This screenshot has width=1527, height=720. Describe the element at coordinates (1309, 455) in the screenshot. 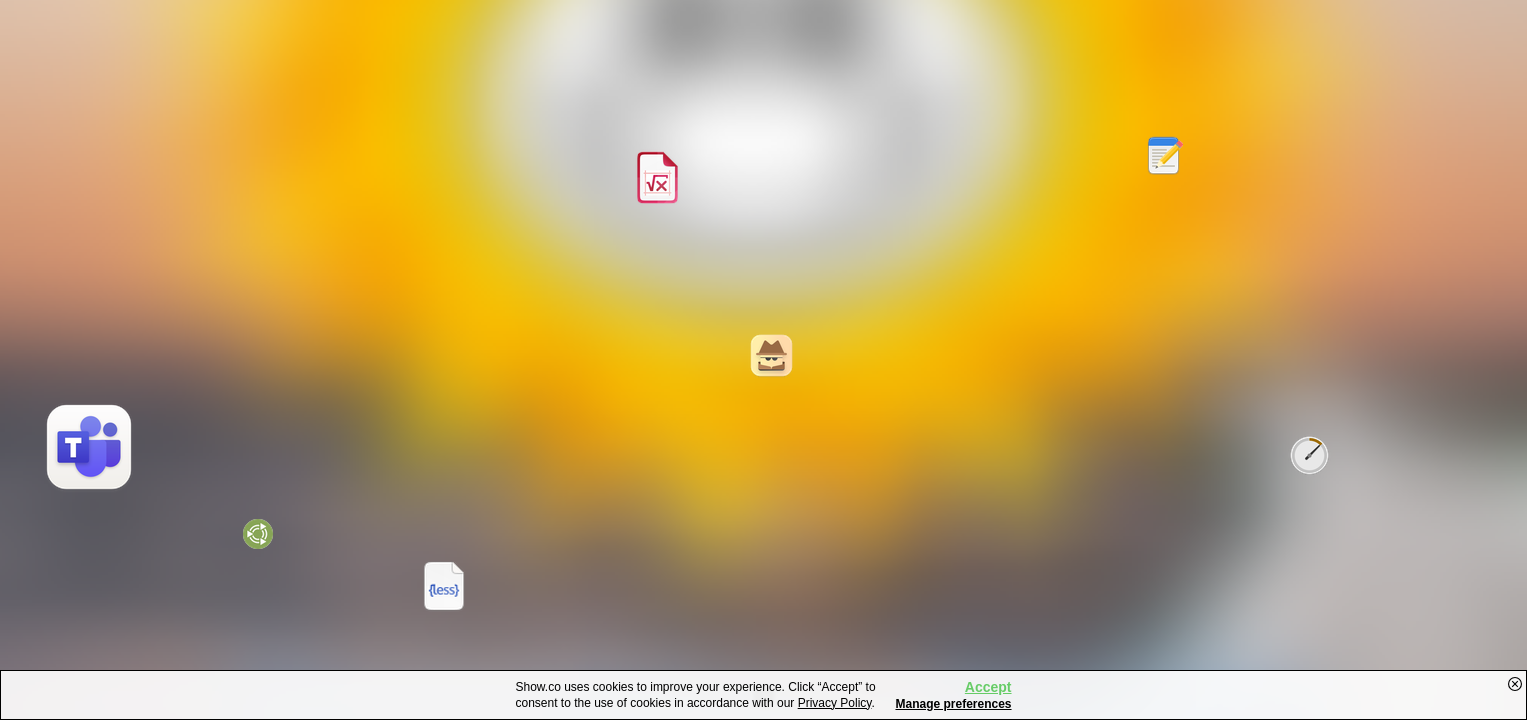

I see `open system profiler application` at that location.